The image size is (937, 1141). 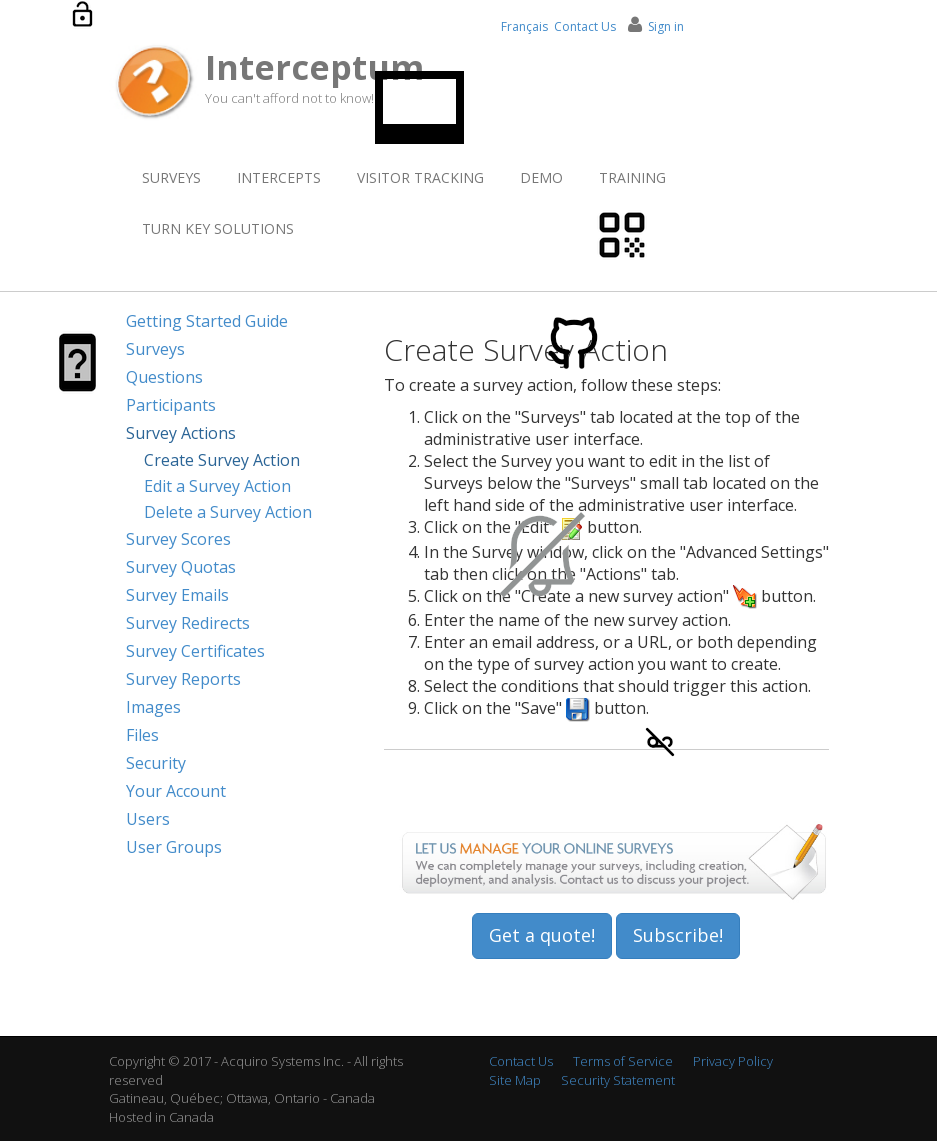 What do you see at coordinates (419, 107) in the screenshot?
I see `video player with caption or subtitle bar` at bounding box center [419, 107].